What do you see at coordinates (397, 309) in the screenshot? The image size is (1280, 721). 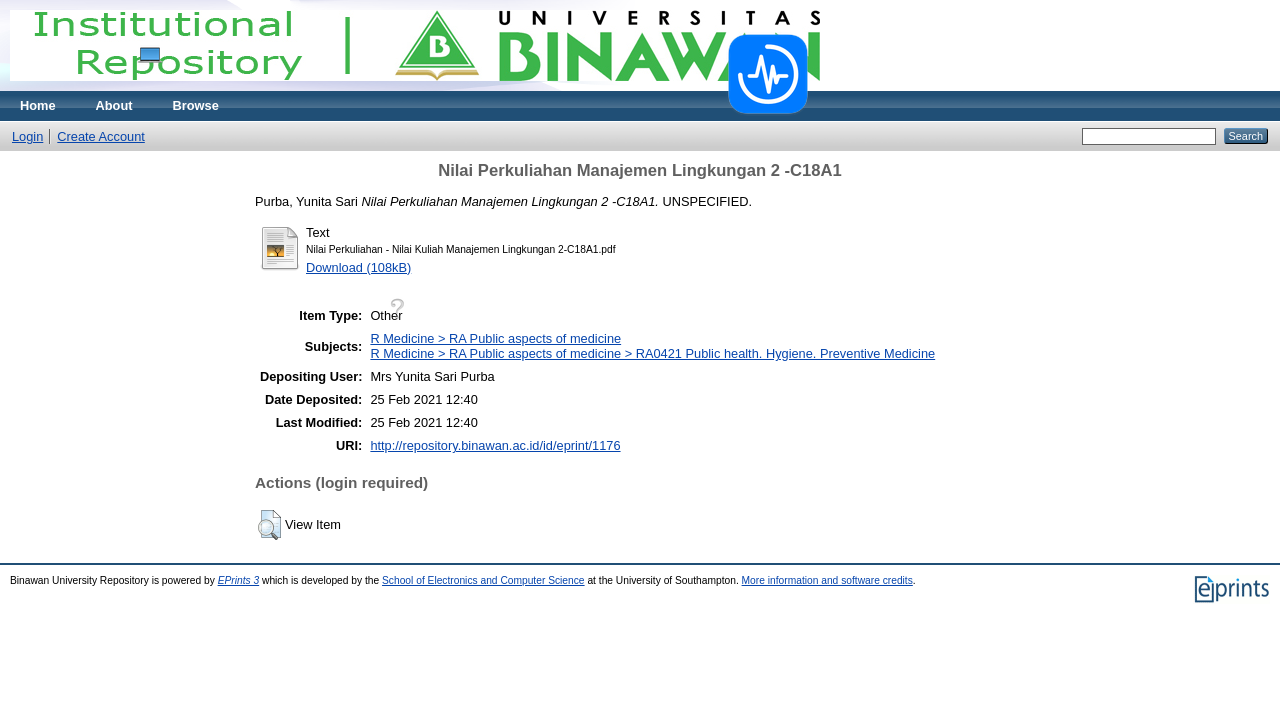 I see `indicates an unknown or unrecognized file type` at bounding box center [397, 309].